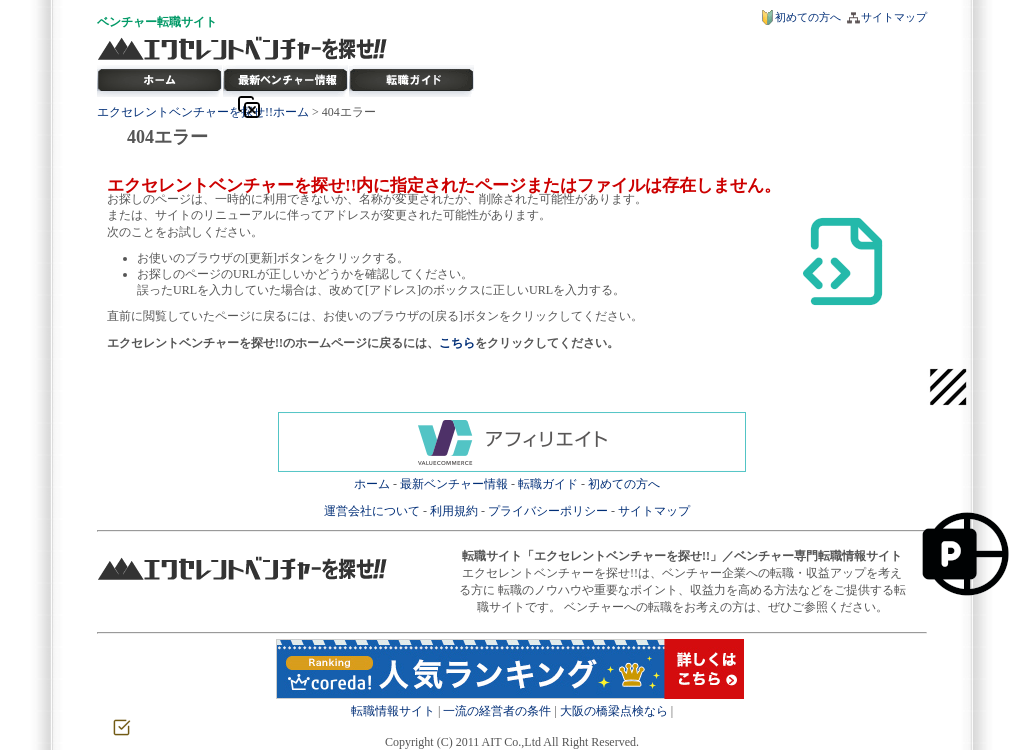 This screenshot has width=1024, height=750. What do you see at coordinates (964, 554) in the screenshot?
I see `open Microsoft PowerPoint` at bounding box center [964, 554].